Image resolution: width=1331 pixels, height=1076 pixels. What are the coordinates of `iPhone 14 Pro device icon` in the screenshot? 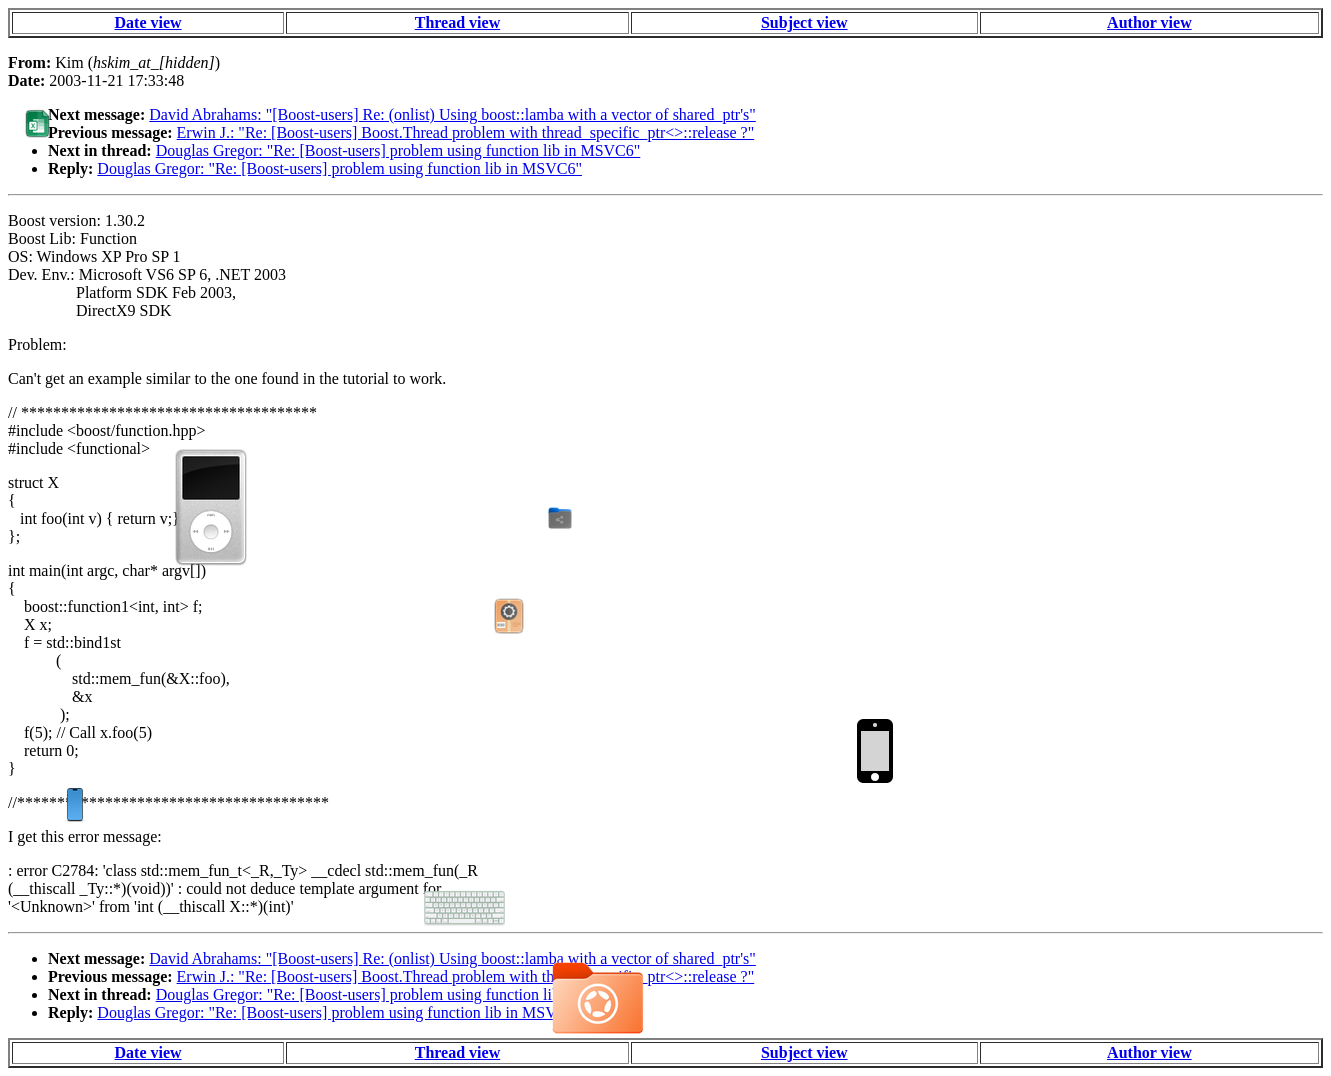 It's located at (75, 805).